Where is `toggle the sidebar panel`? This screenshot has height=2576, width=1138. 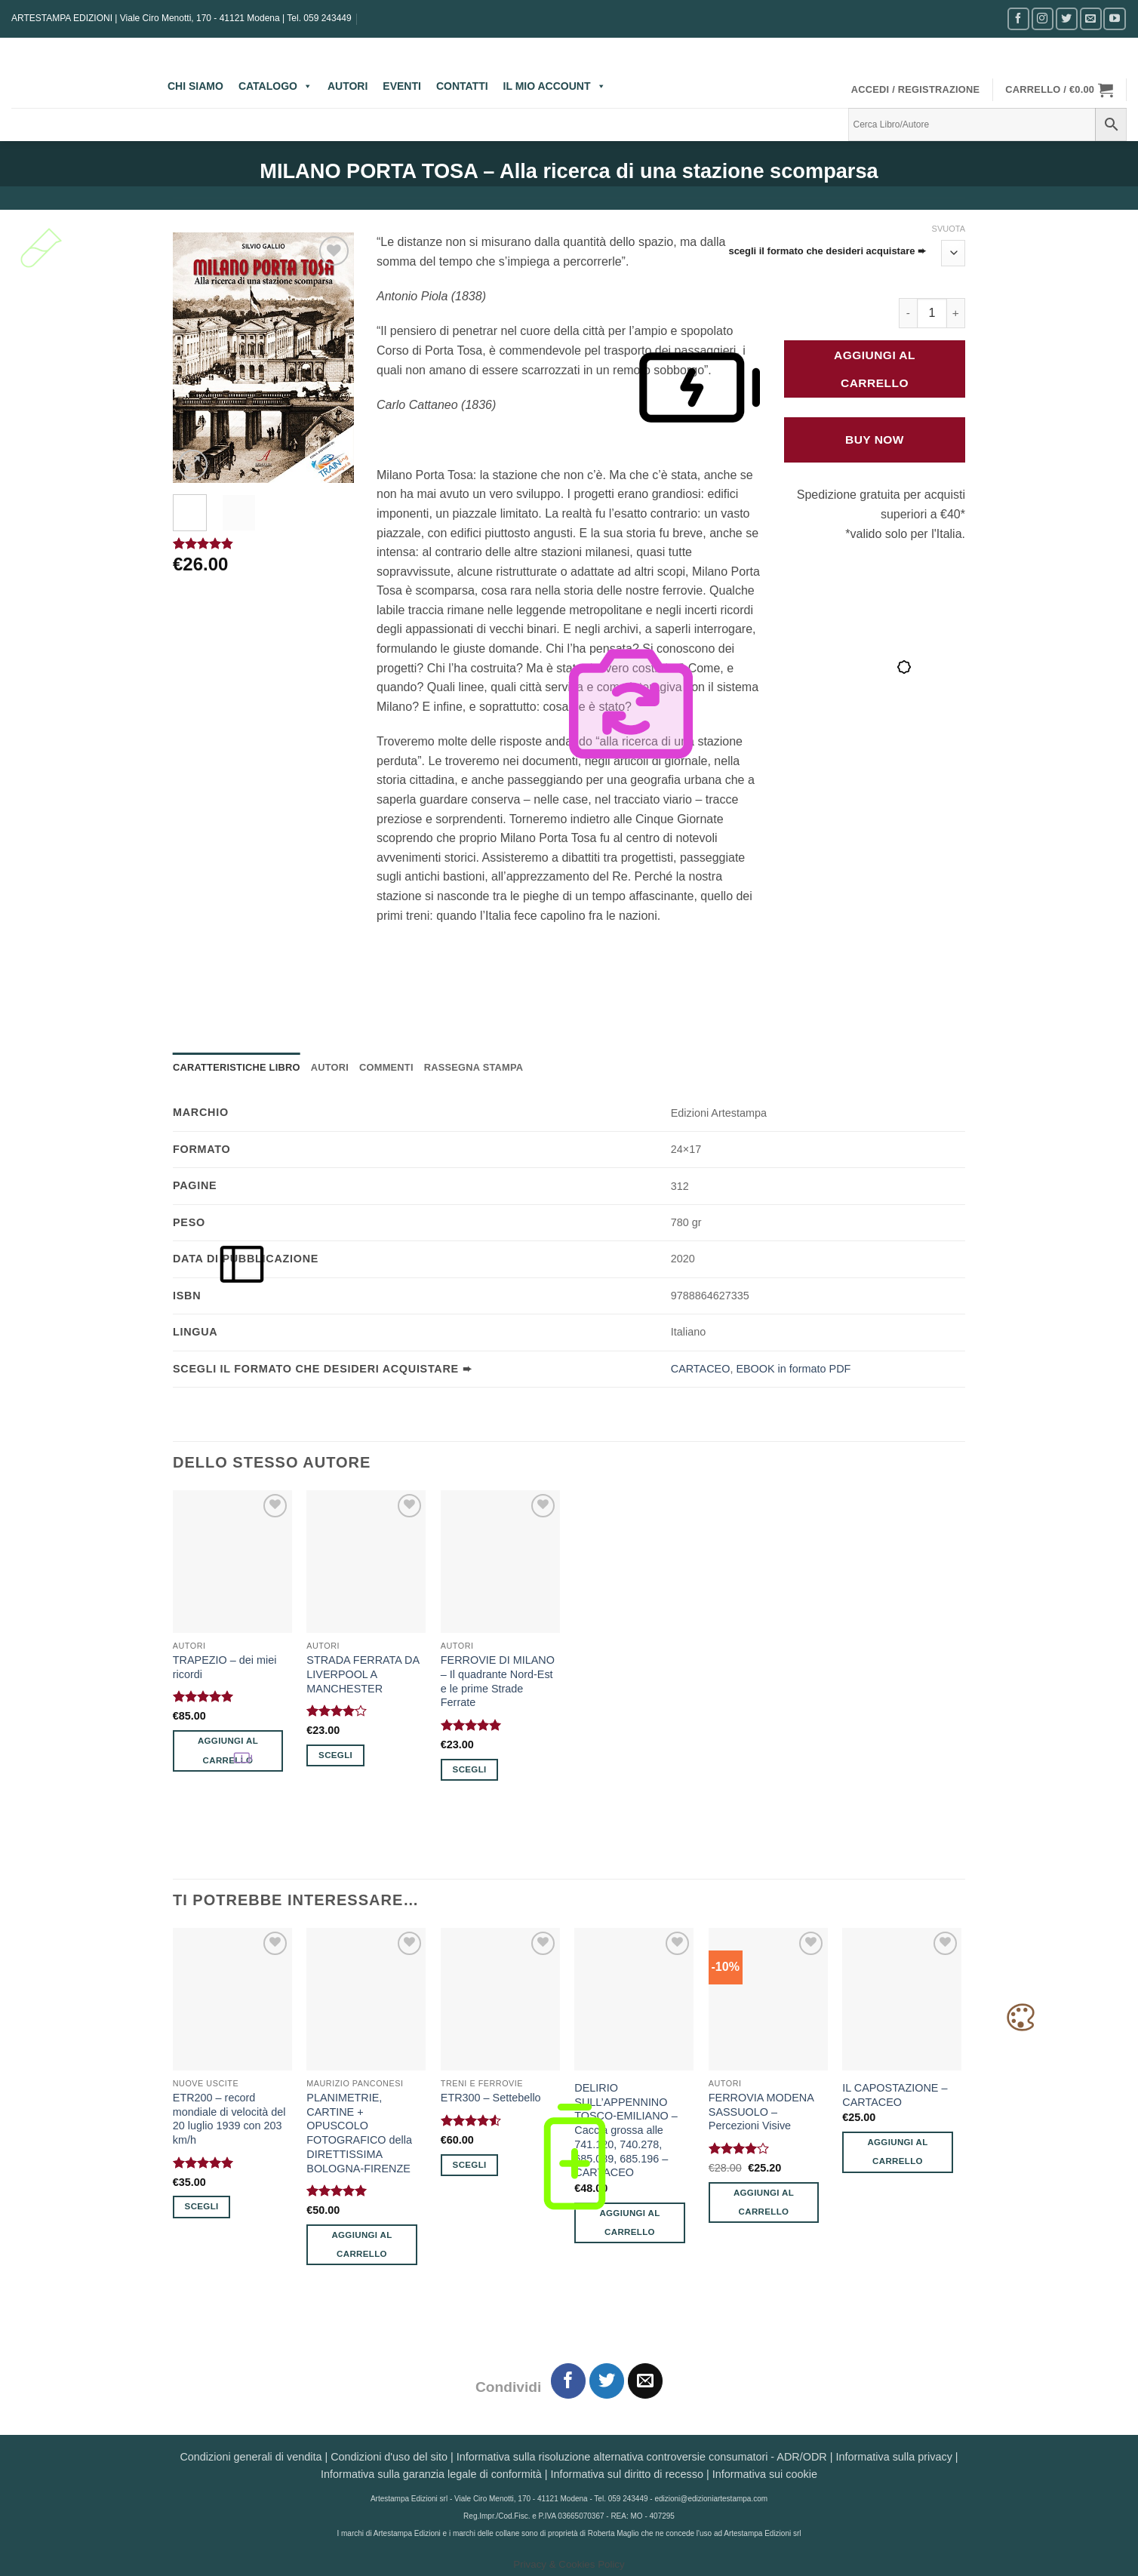 toggle the sidebar panel is located at coordinates (241, 1264).